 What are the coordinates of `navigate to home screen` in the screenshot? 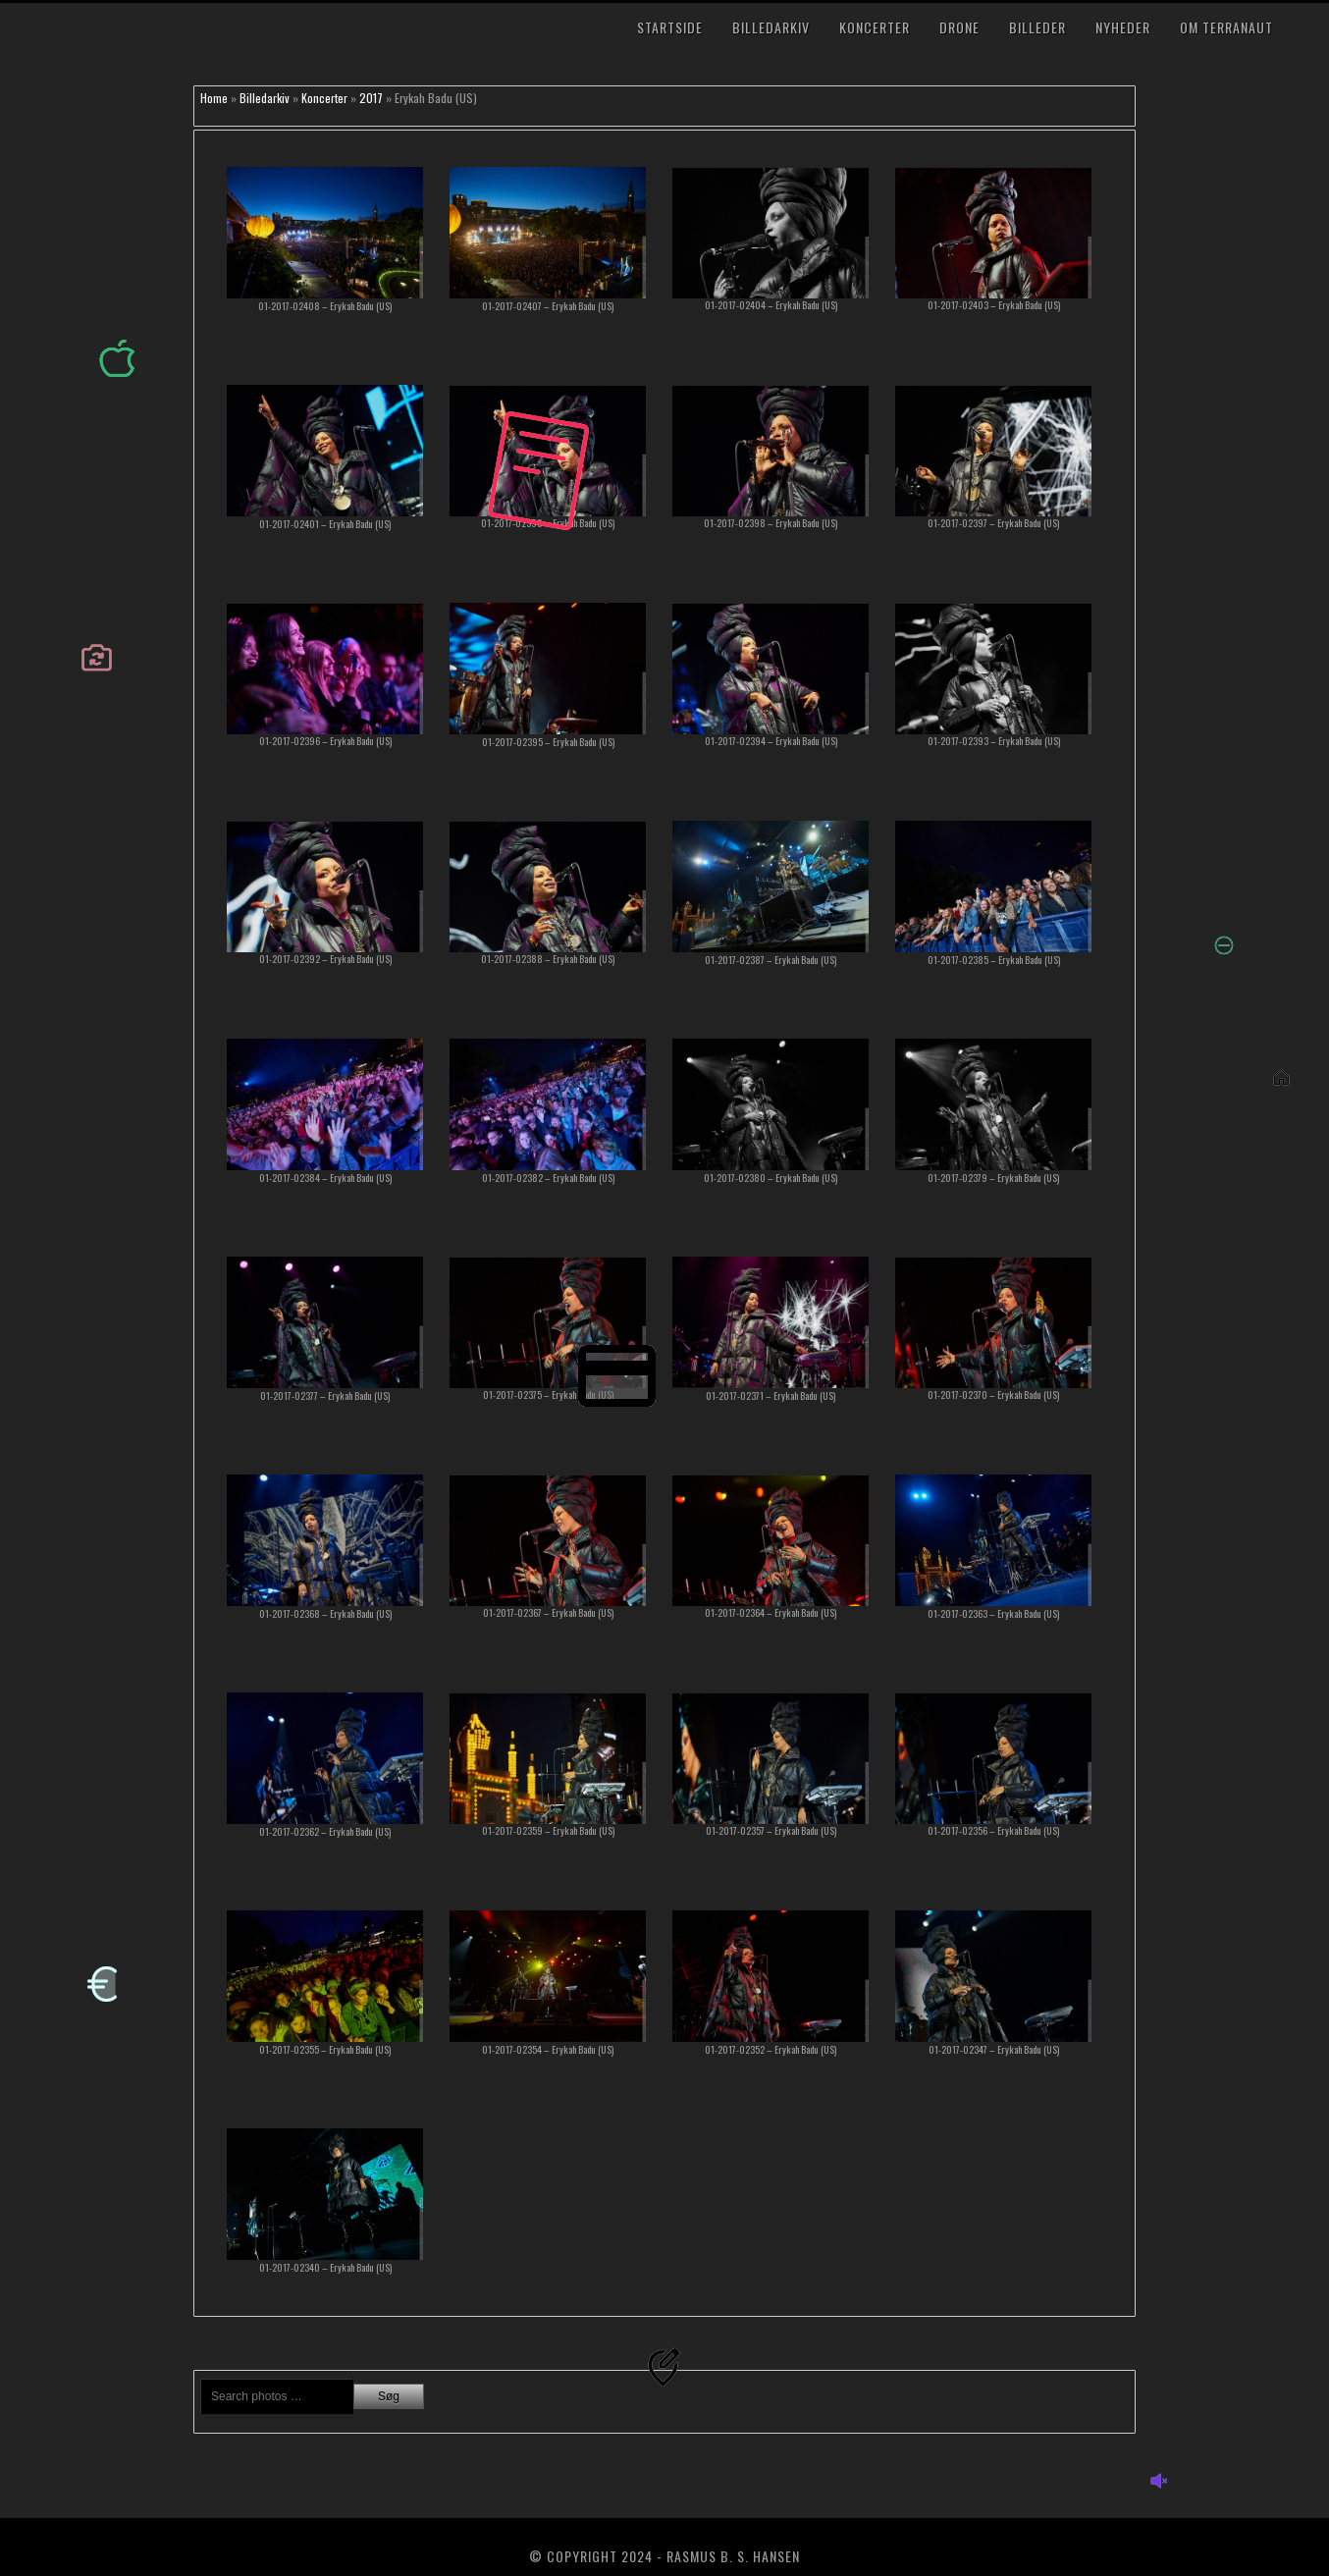 It's located at (1281, 1077).